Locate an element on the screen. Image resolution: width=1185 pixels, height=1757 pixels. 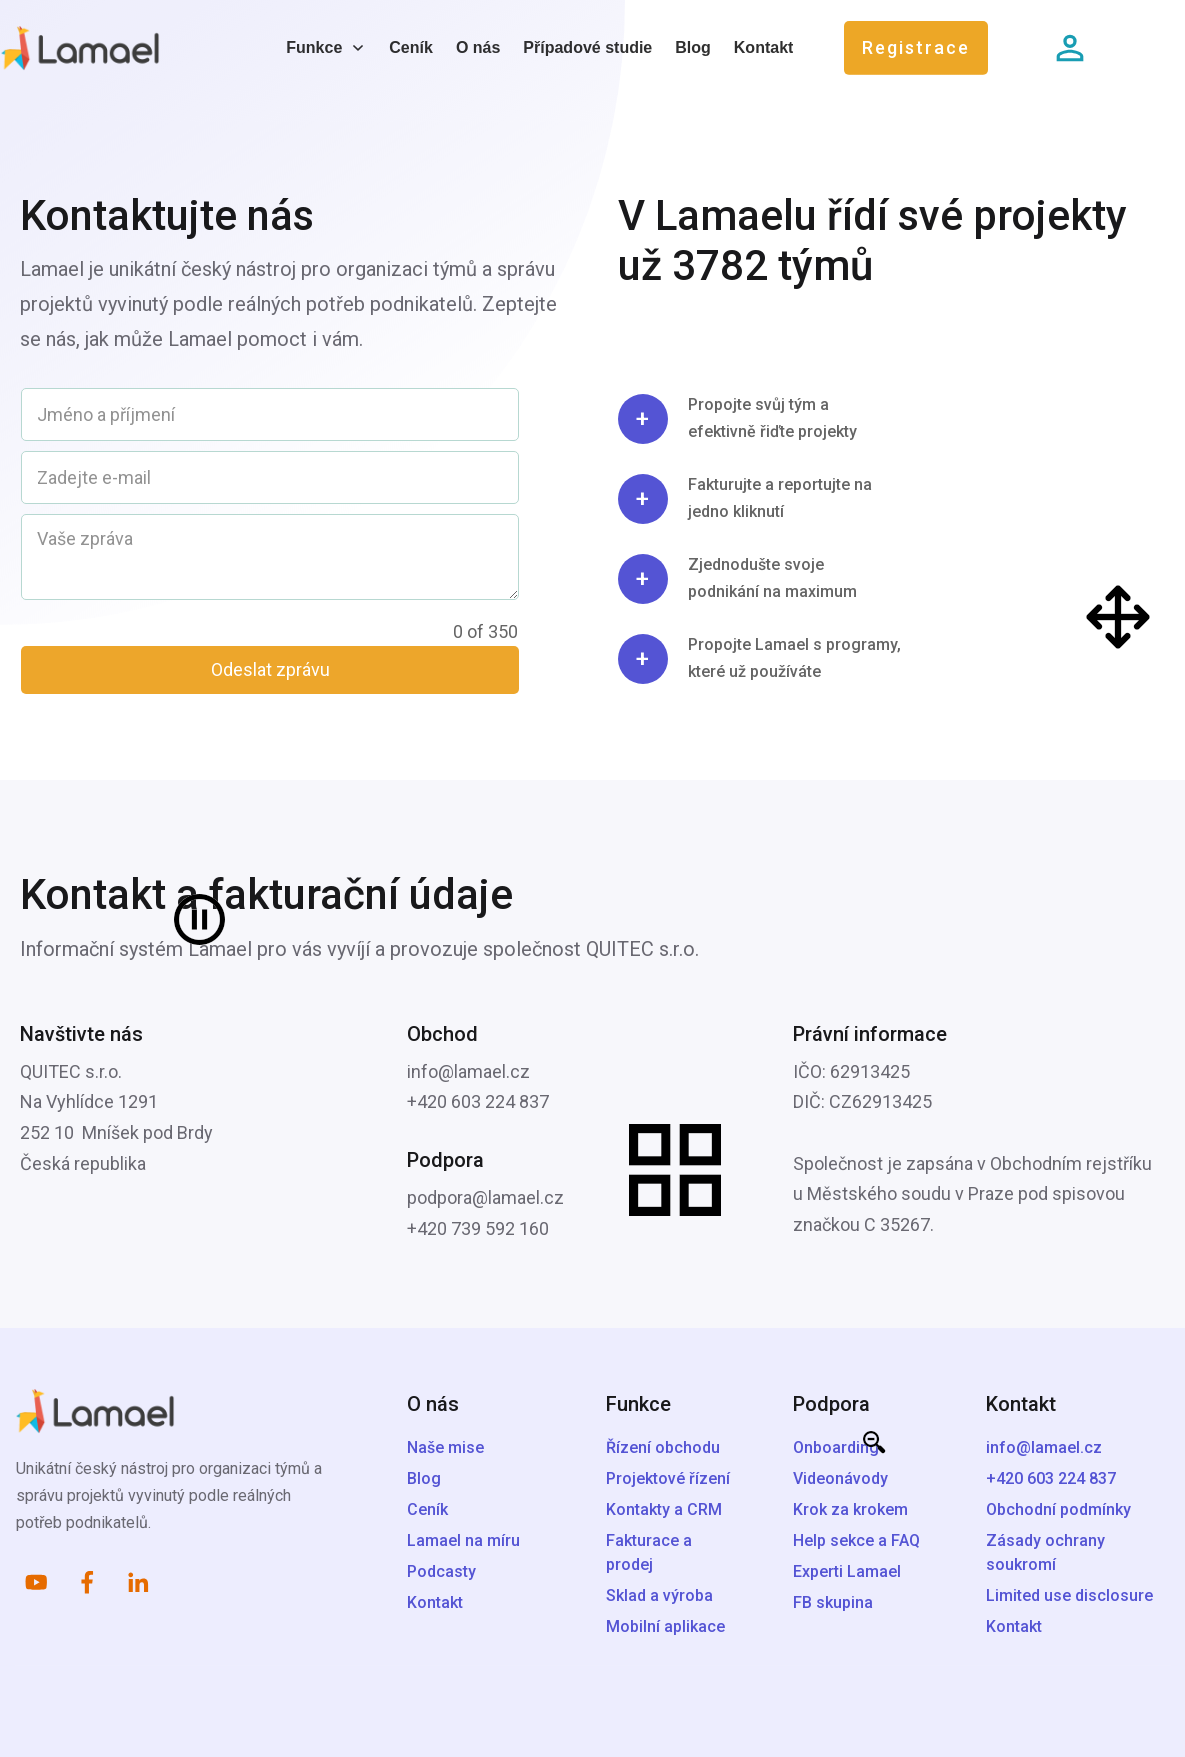
switch to grid view is located at coordinates (675, 1170).